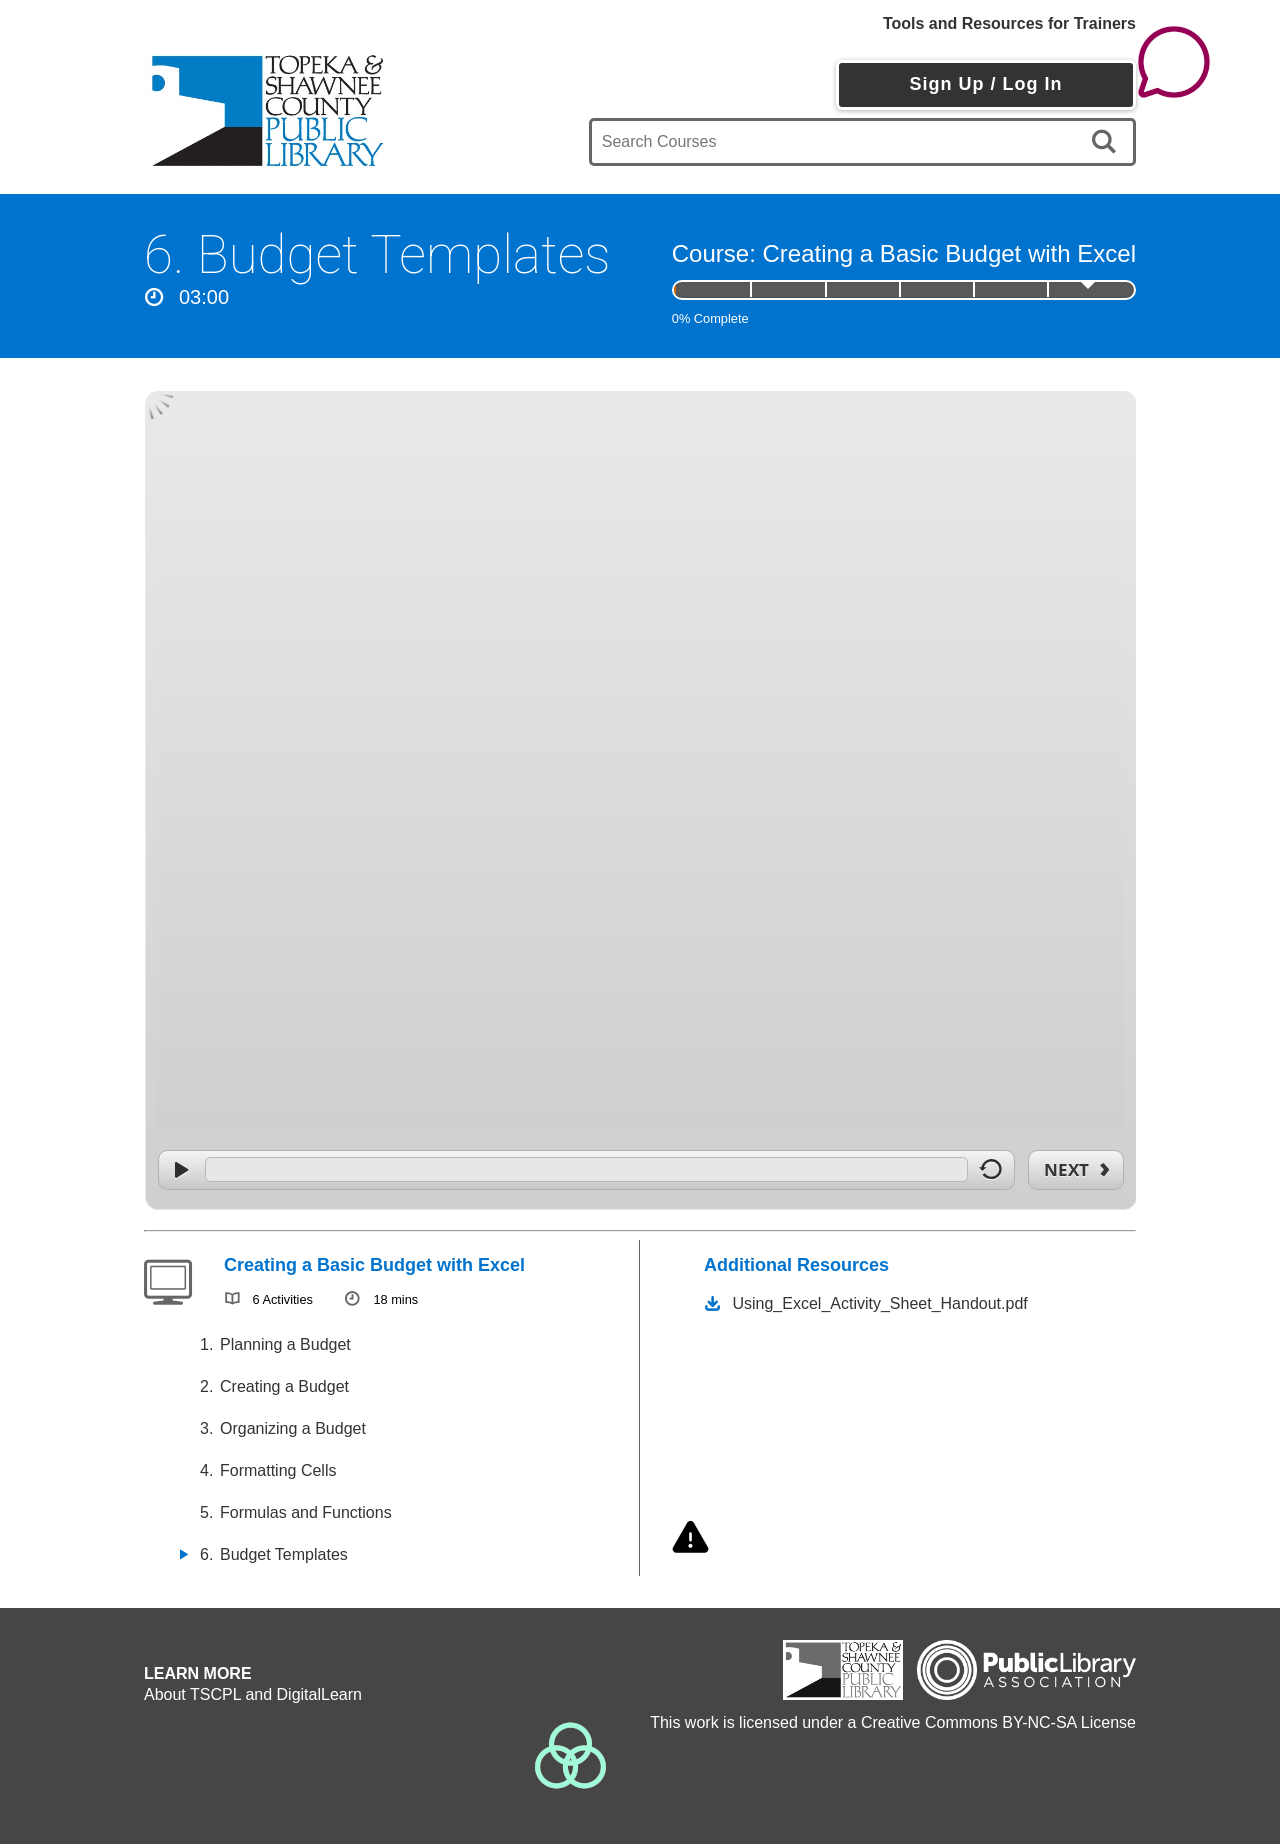  Describe the element at coordinates (1174, 62) in the screenshot. I see `open chat or messaging` at that location.